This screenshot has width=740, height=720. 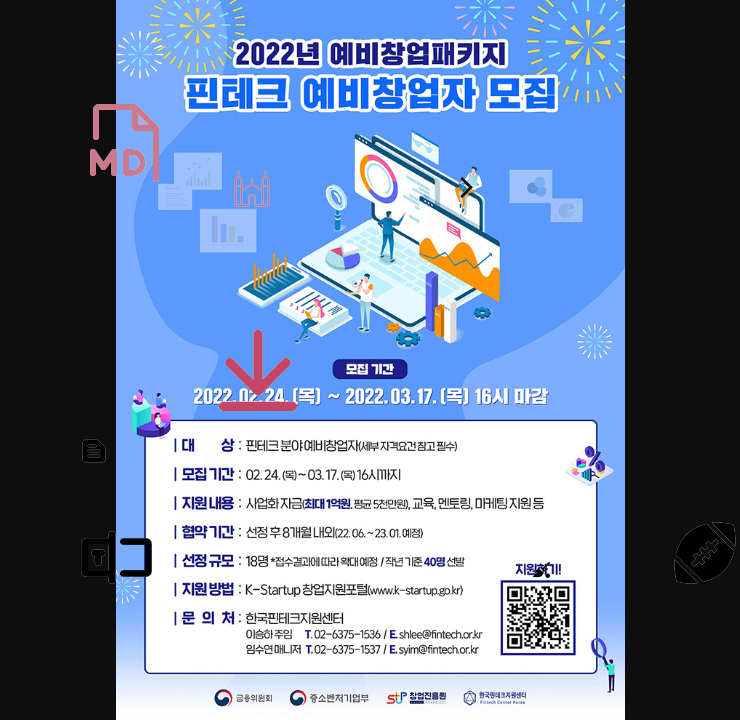 What do you see at coordinates (116, 557) in the screenshot?
I see `enter or edit text in a form field` at bounding box center [116, 557].